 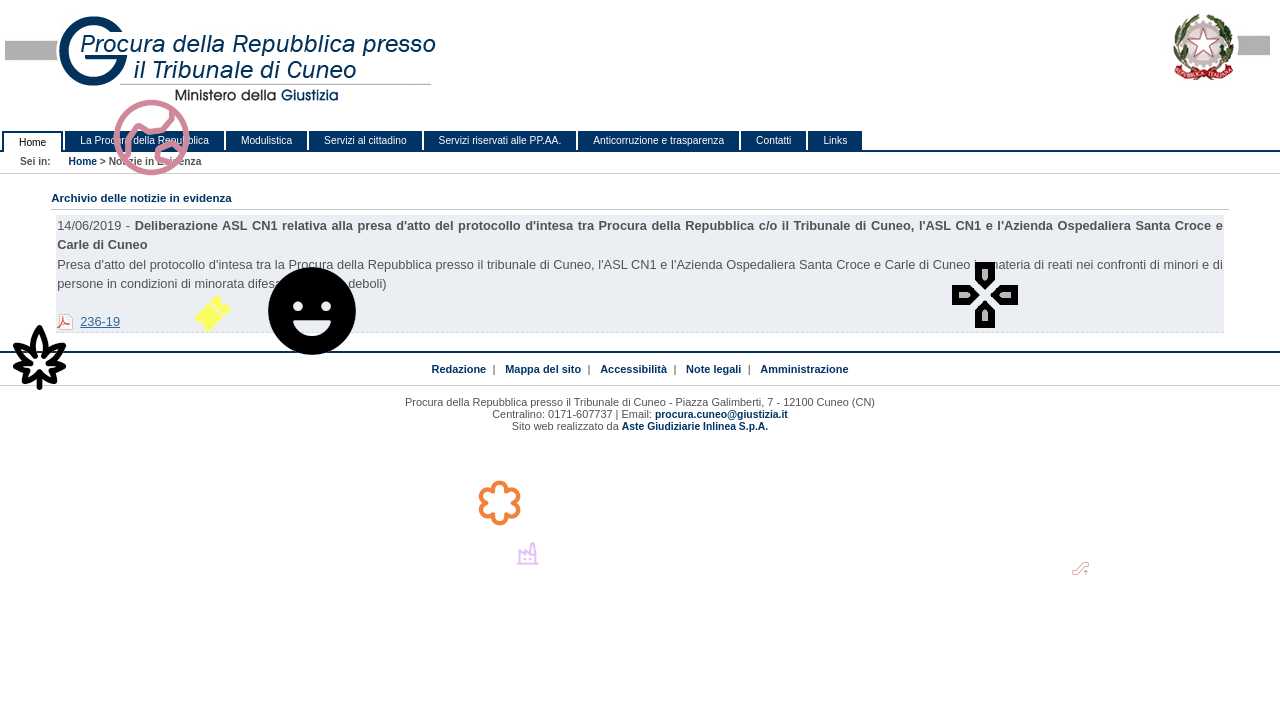 I want to click on access gaming features or settings, so click(x=985, y=295).